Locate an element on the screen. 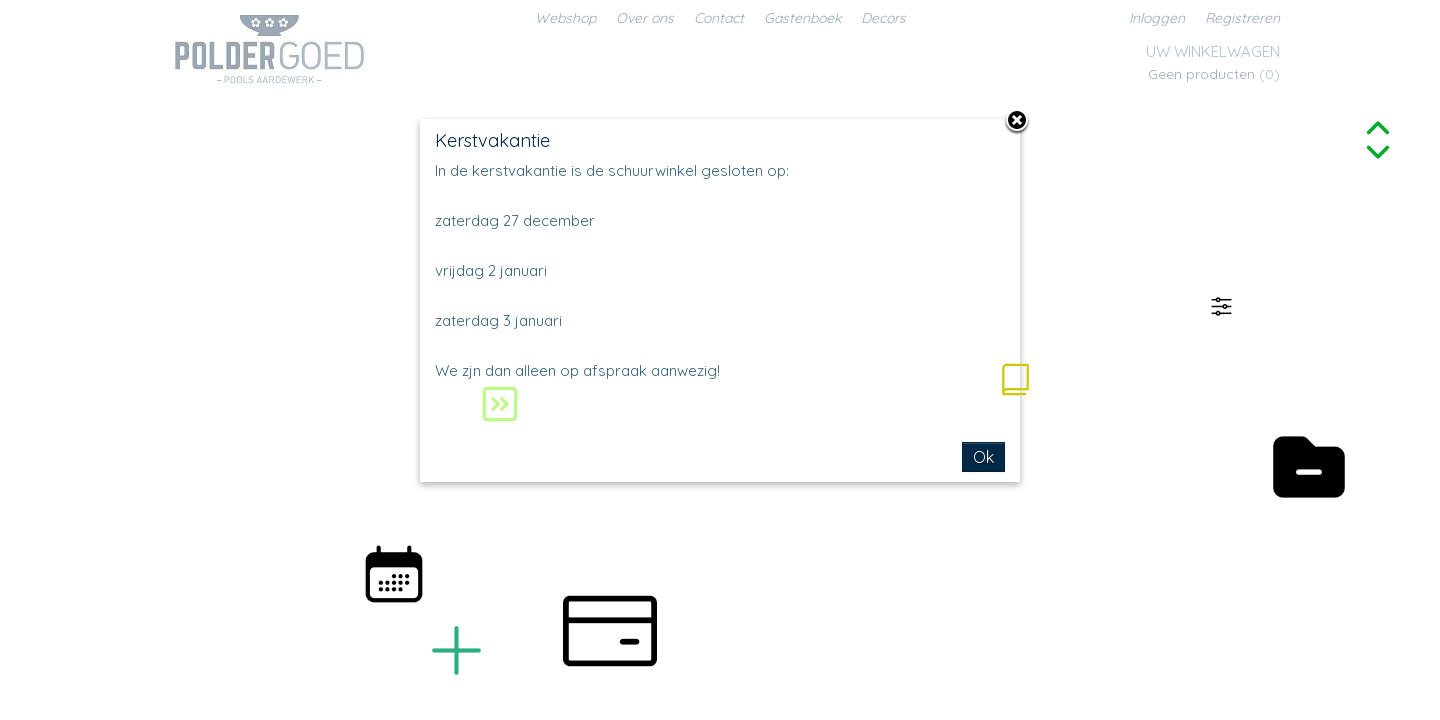 This screenshot has width=1440, height=720. navigate forward or skip ahead is located at coordinates (500, 404).